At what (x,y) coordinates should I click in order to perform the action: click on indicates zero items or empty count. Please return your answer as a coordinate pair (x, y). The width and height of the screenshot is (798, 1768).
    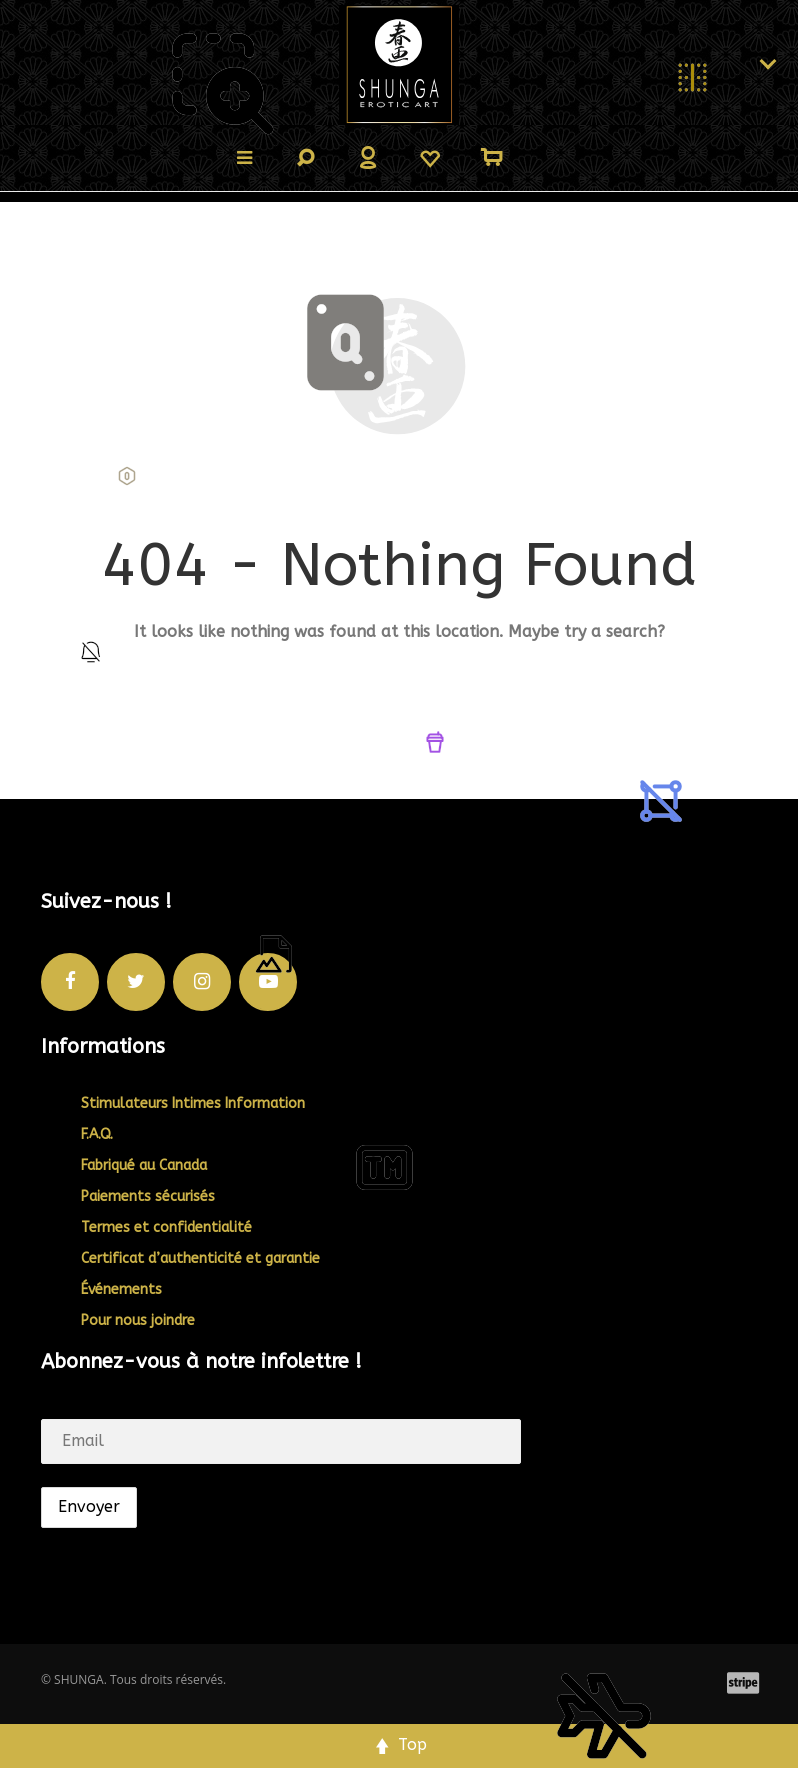
    Looking at the image, I should click on (127, 476).